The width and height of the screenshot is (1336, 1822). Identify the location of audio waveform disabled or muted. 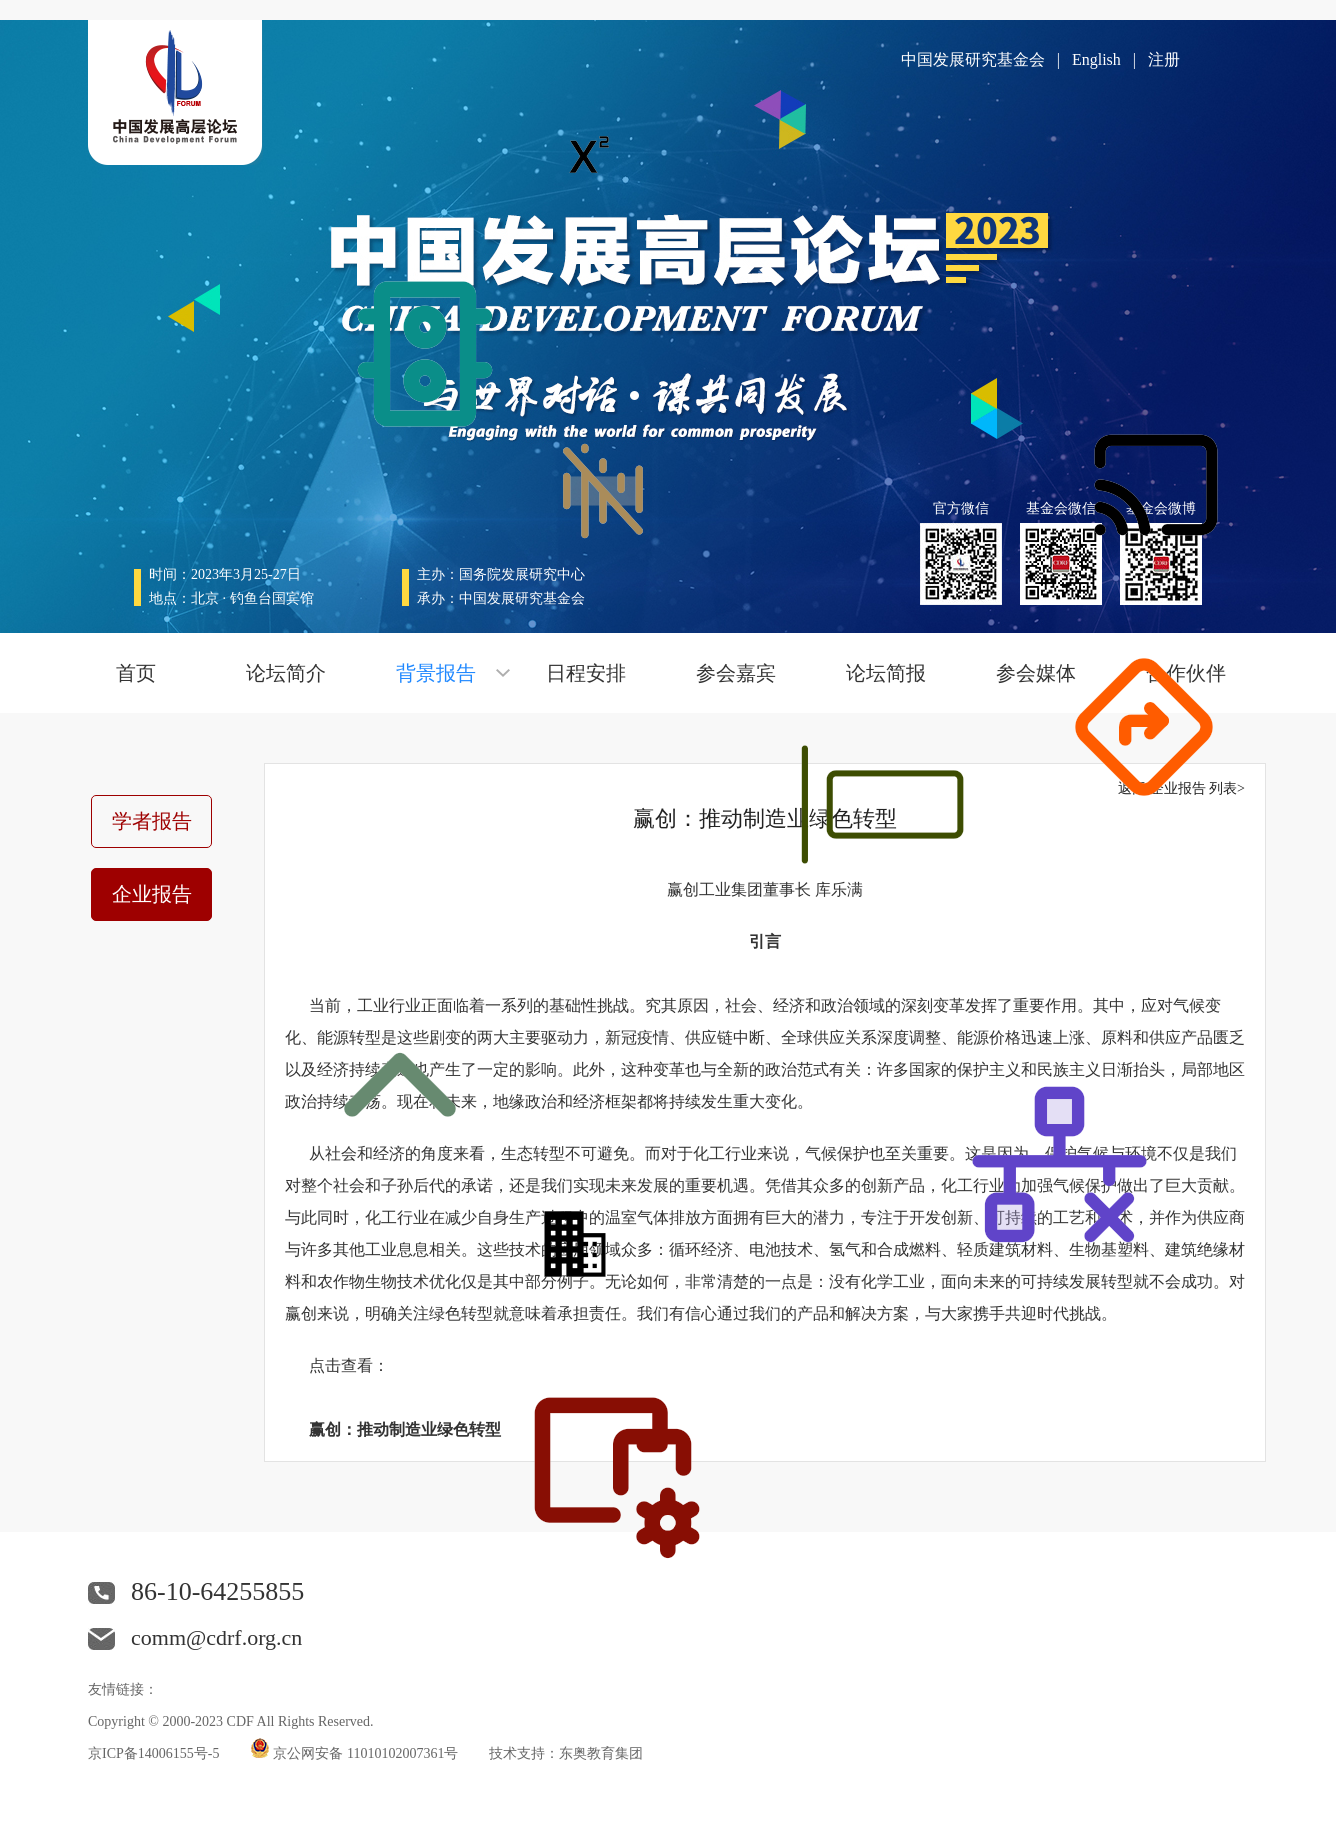
(603, 491).